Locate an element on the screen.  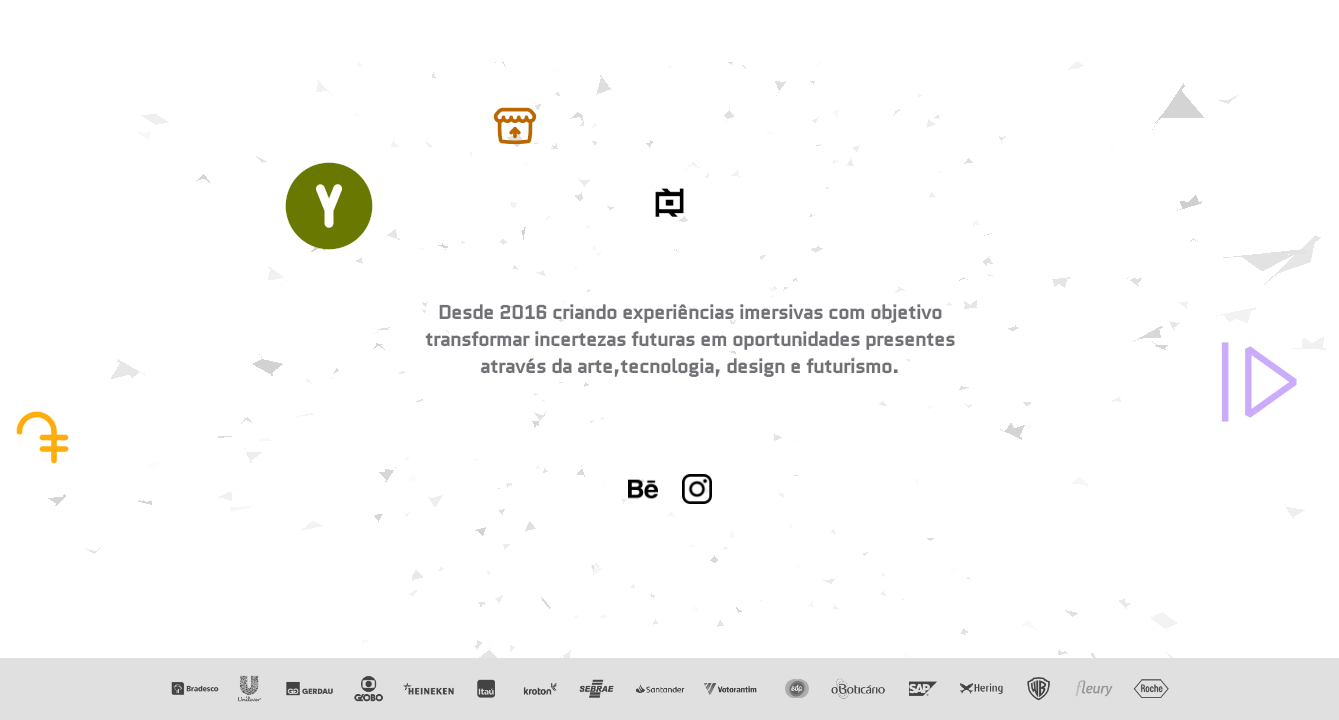
indicates items or options starting with the letter Y is located at coordinates (329, 206).